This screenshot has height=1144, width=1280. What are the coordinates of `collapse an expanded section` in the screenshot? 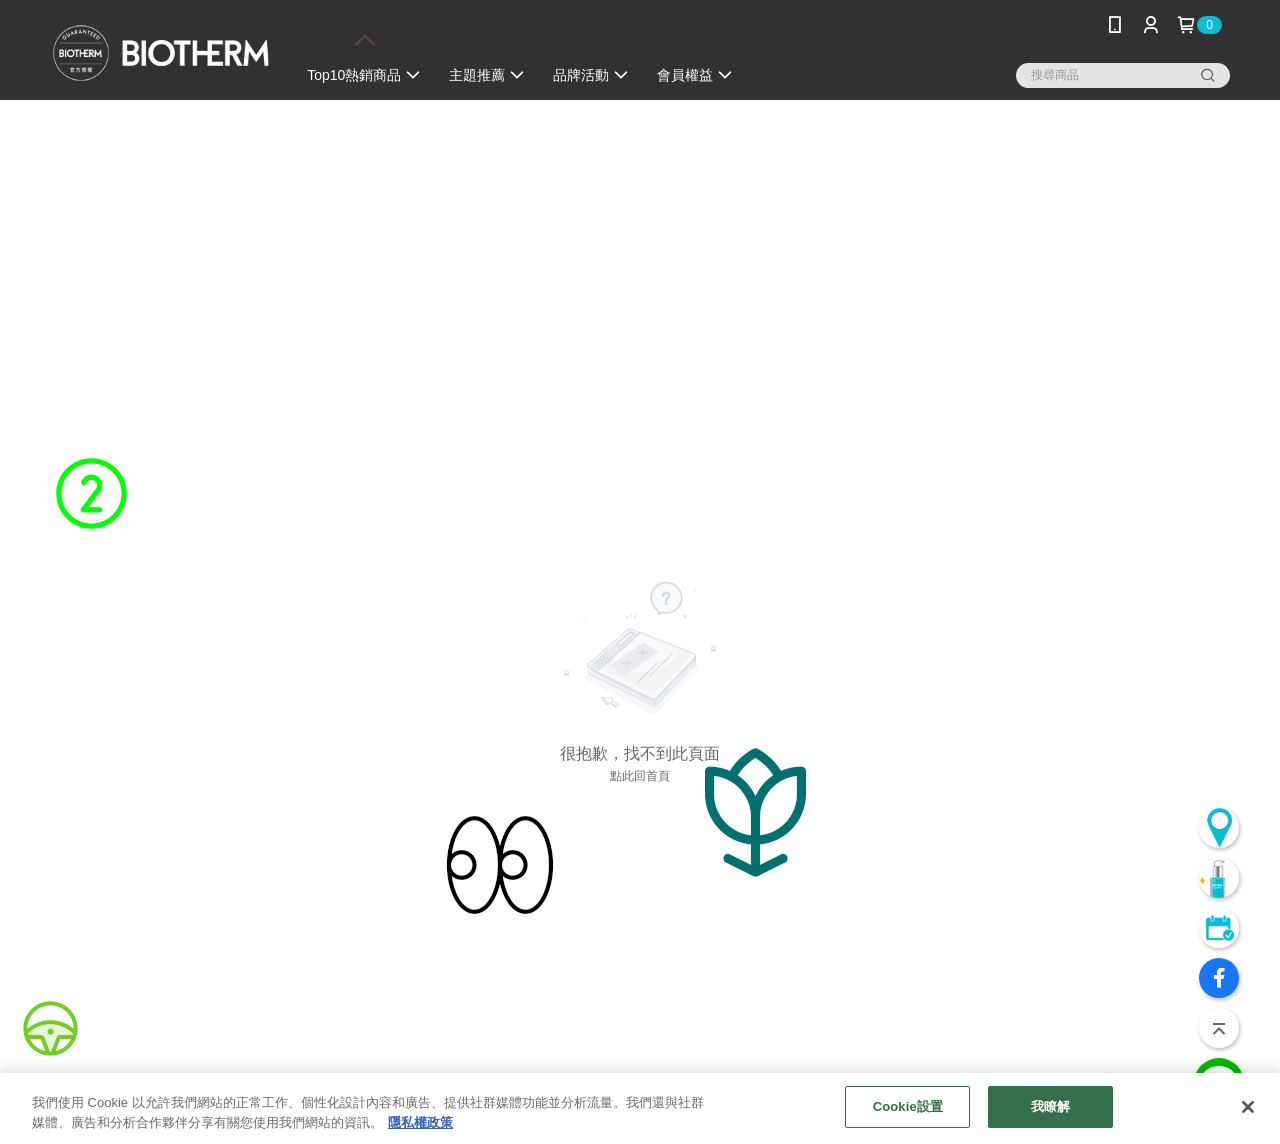 It's located at (365, 41).